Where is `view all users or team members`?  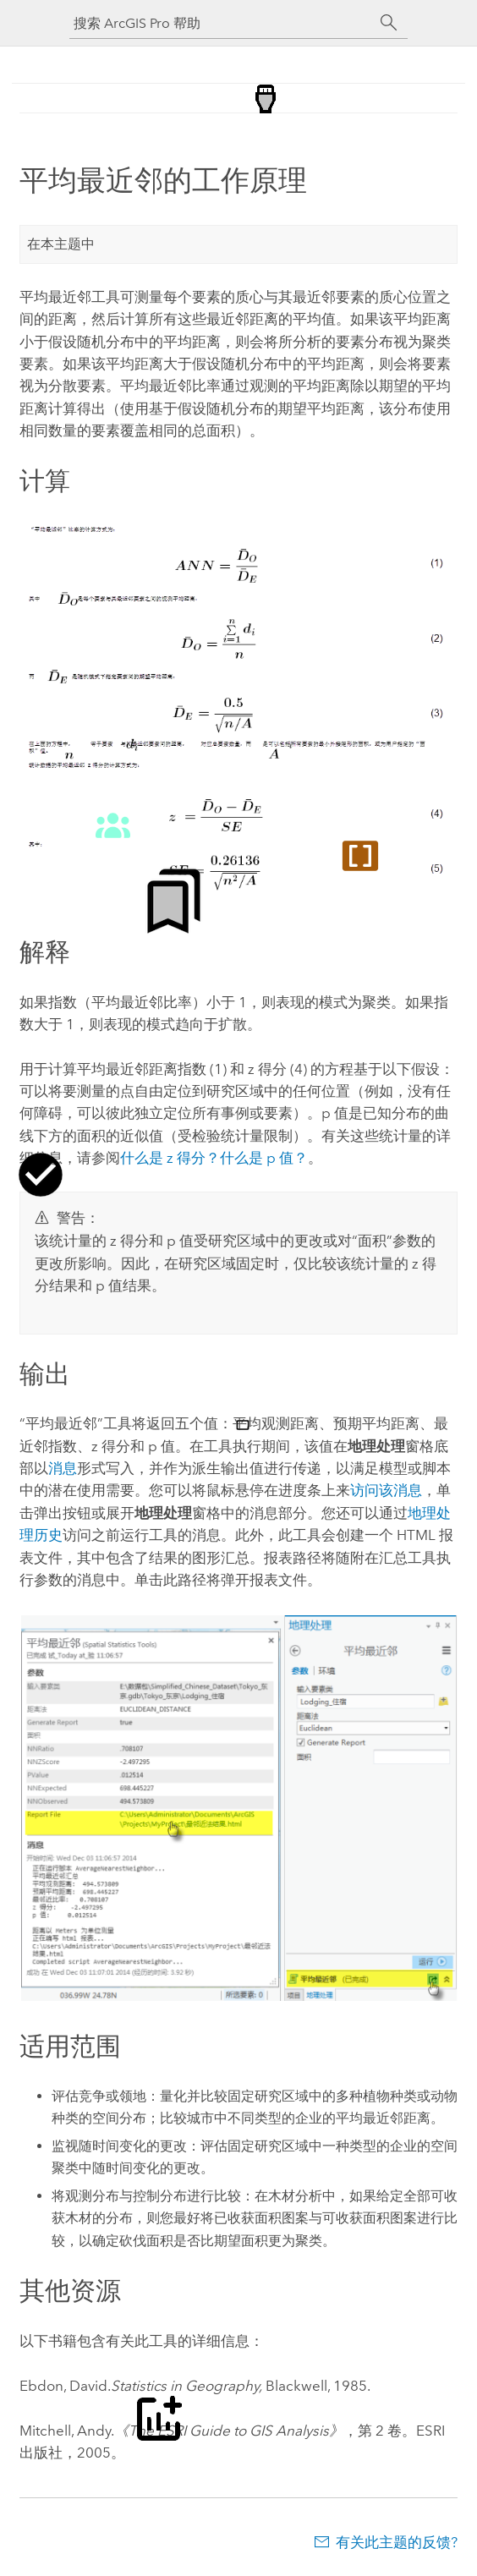 view all users or team members is located at coordinates (112, 825).